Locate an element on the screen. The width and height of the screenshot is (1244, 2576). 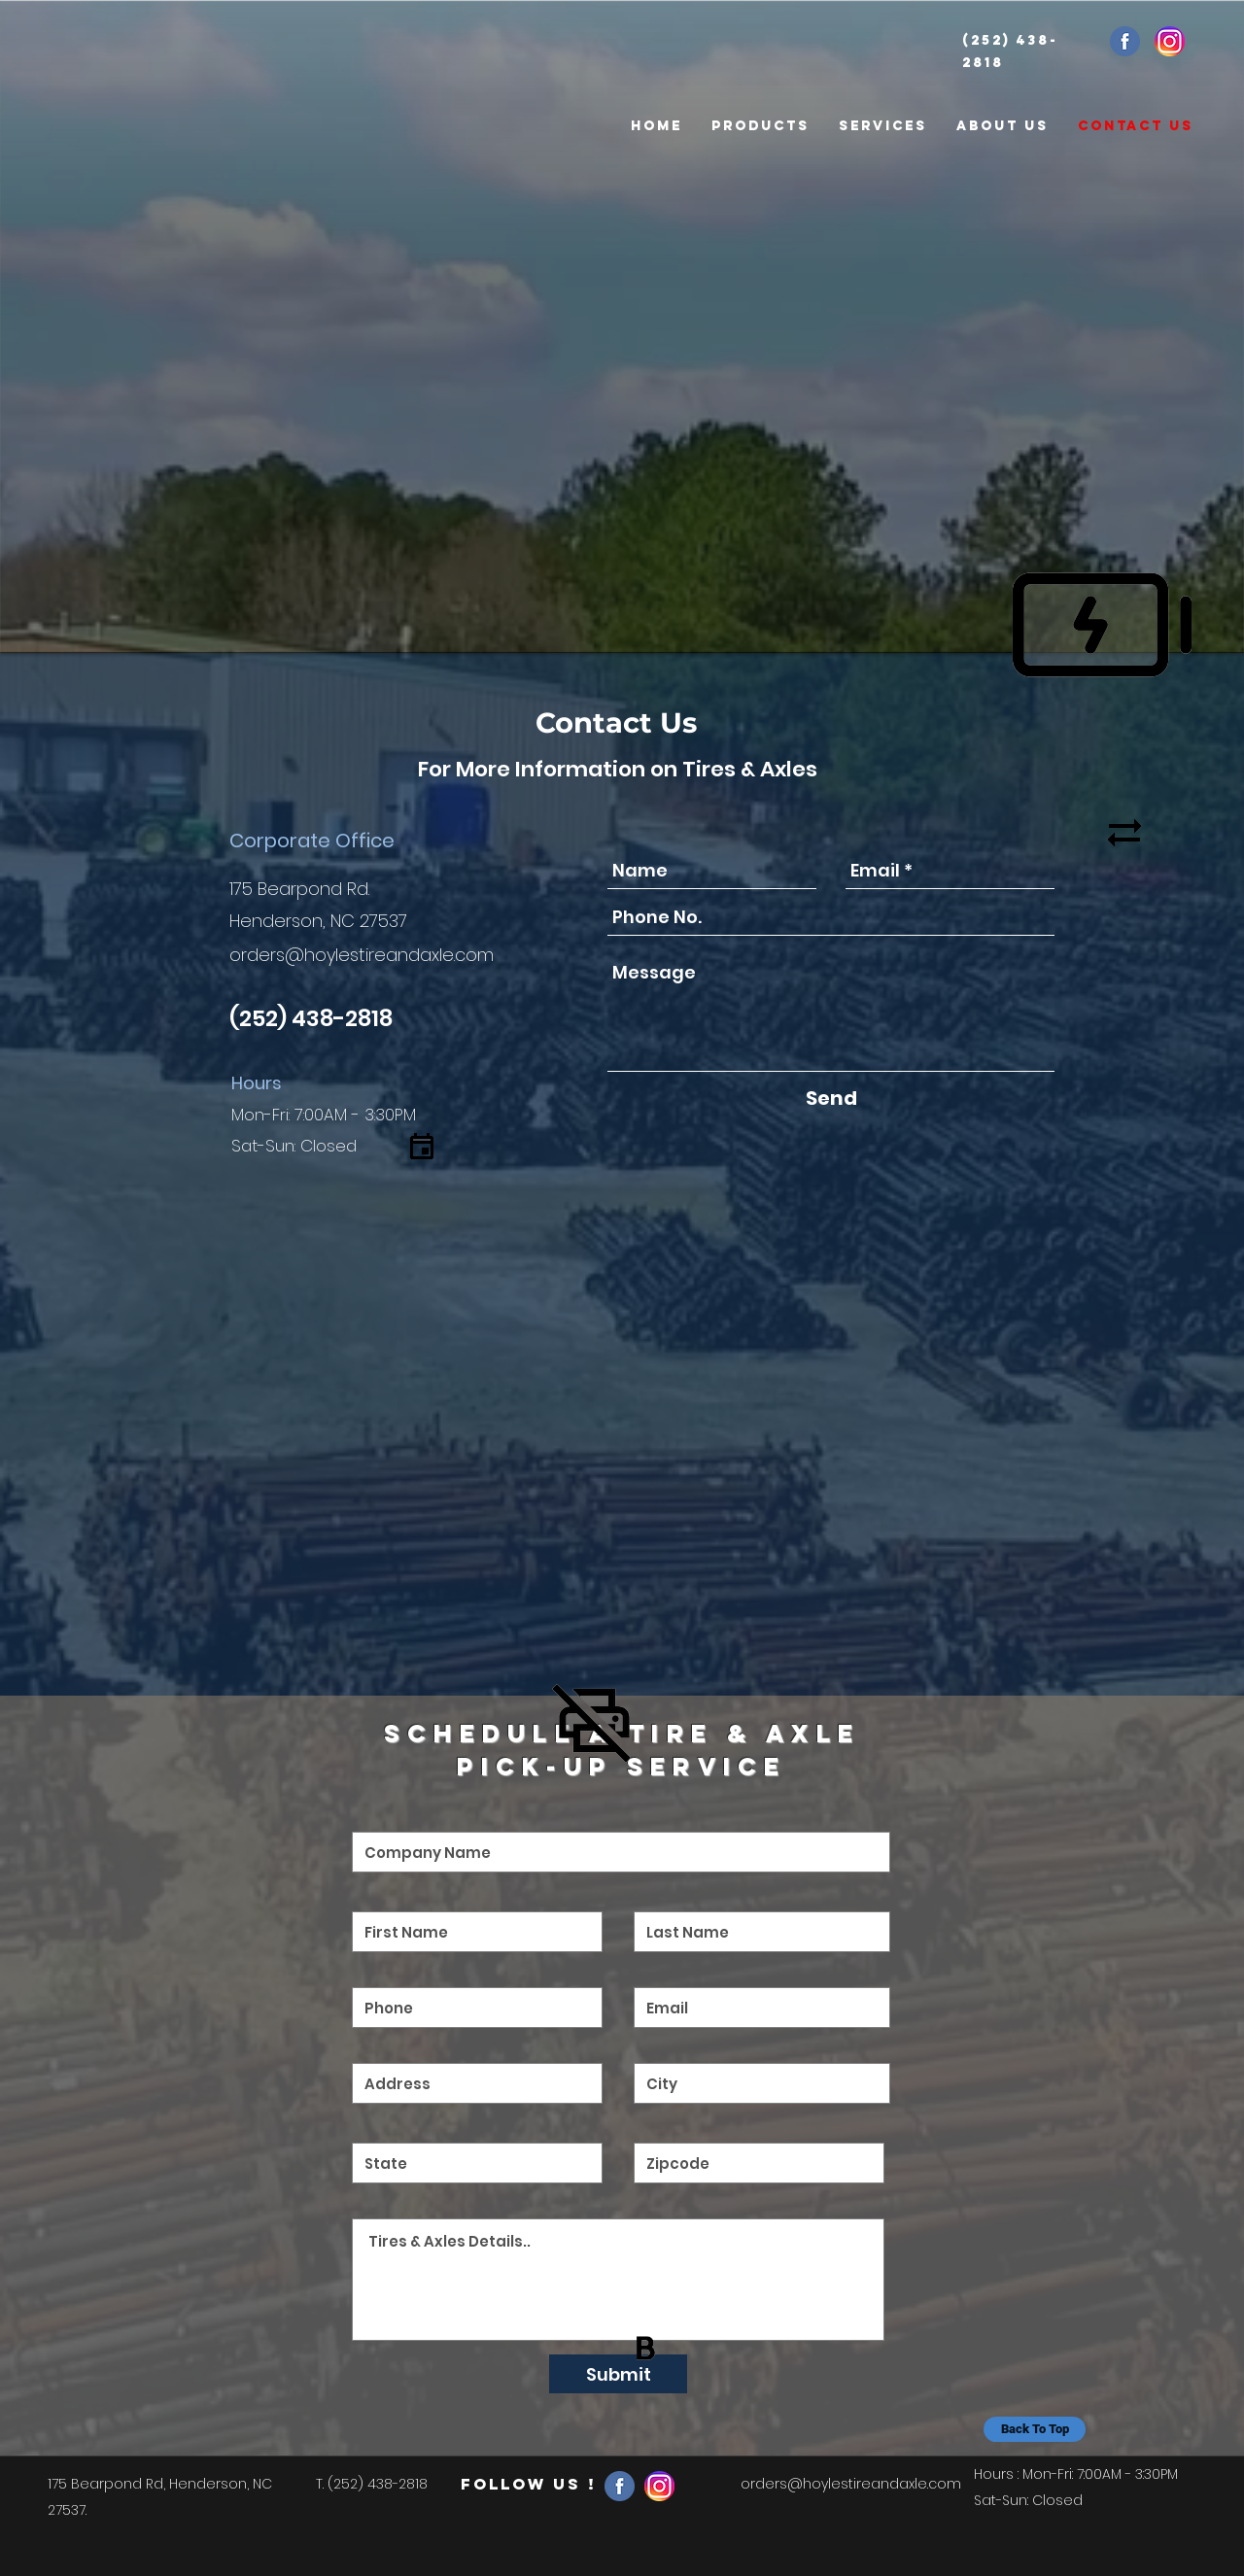
indicates device is currently charging is located at coordinates (1099, 625).